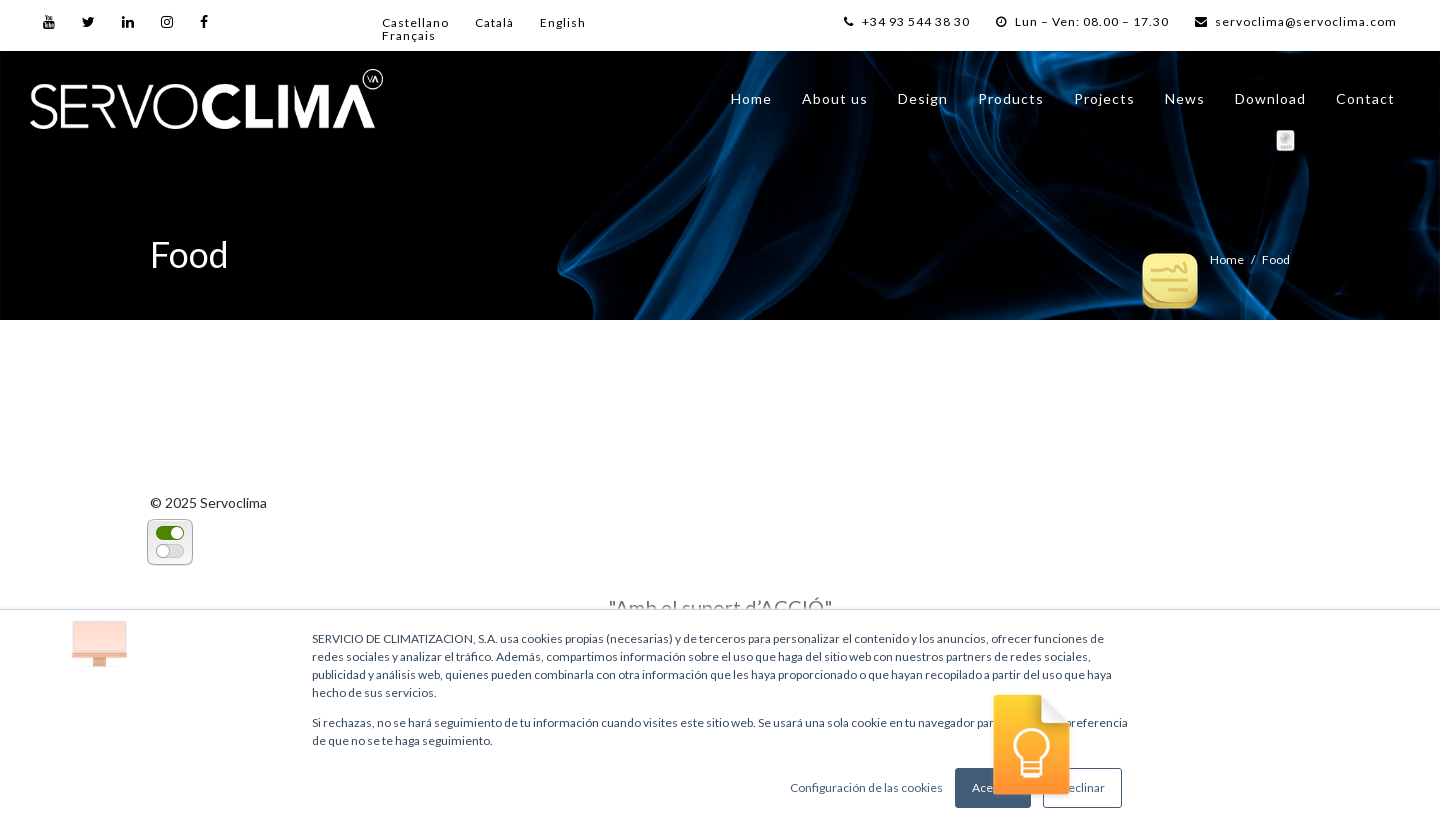  Describe the element at coordinates (1285, 140) in the screenshot. I see `a squashfs compressed filesystem image file` at that location.